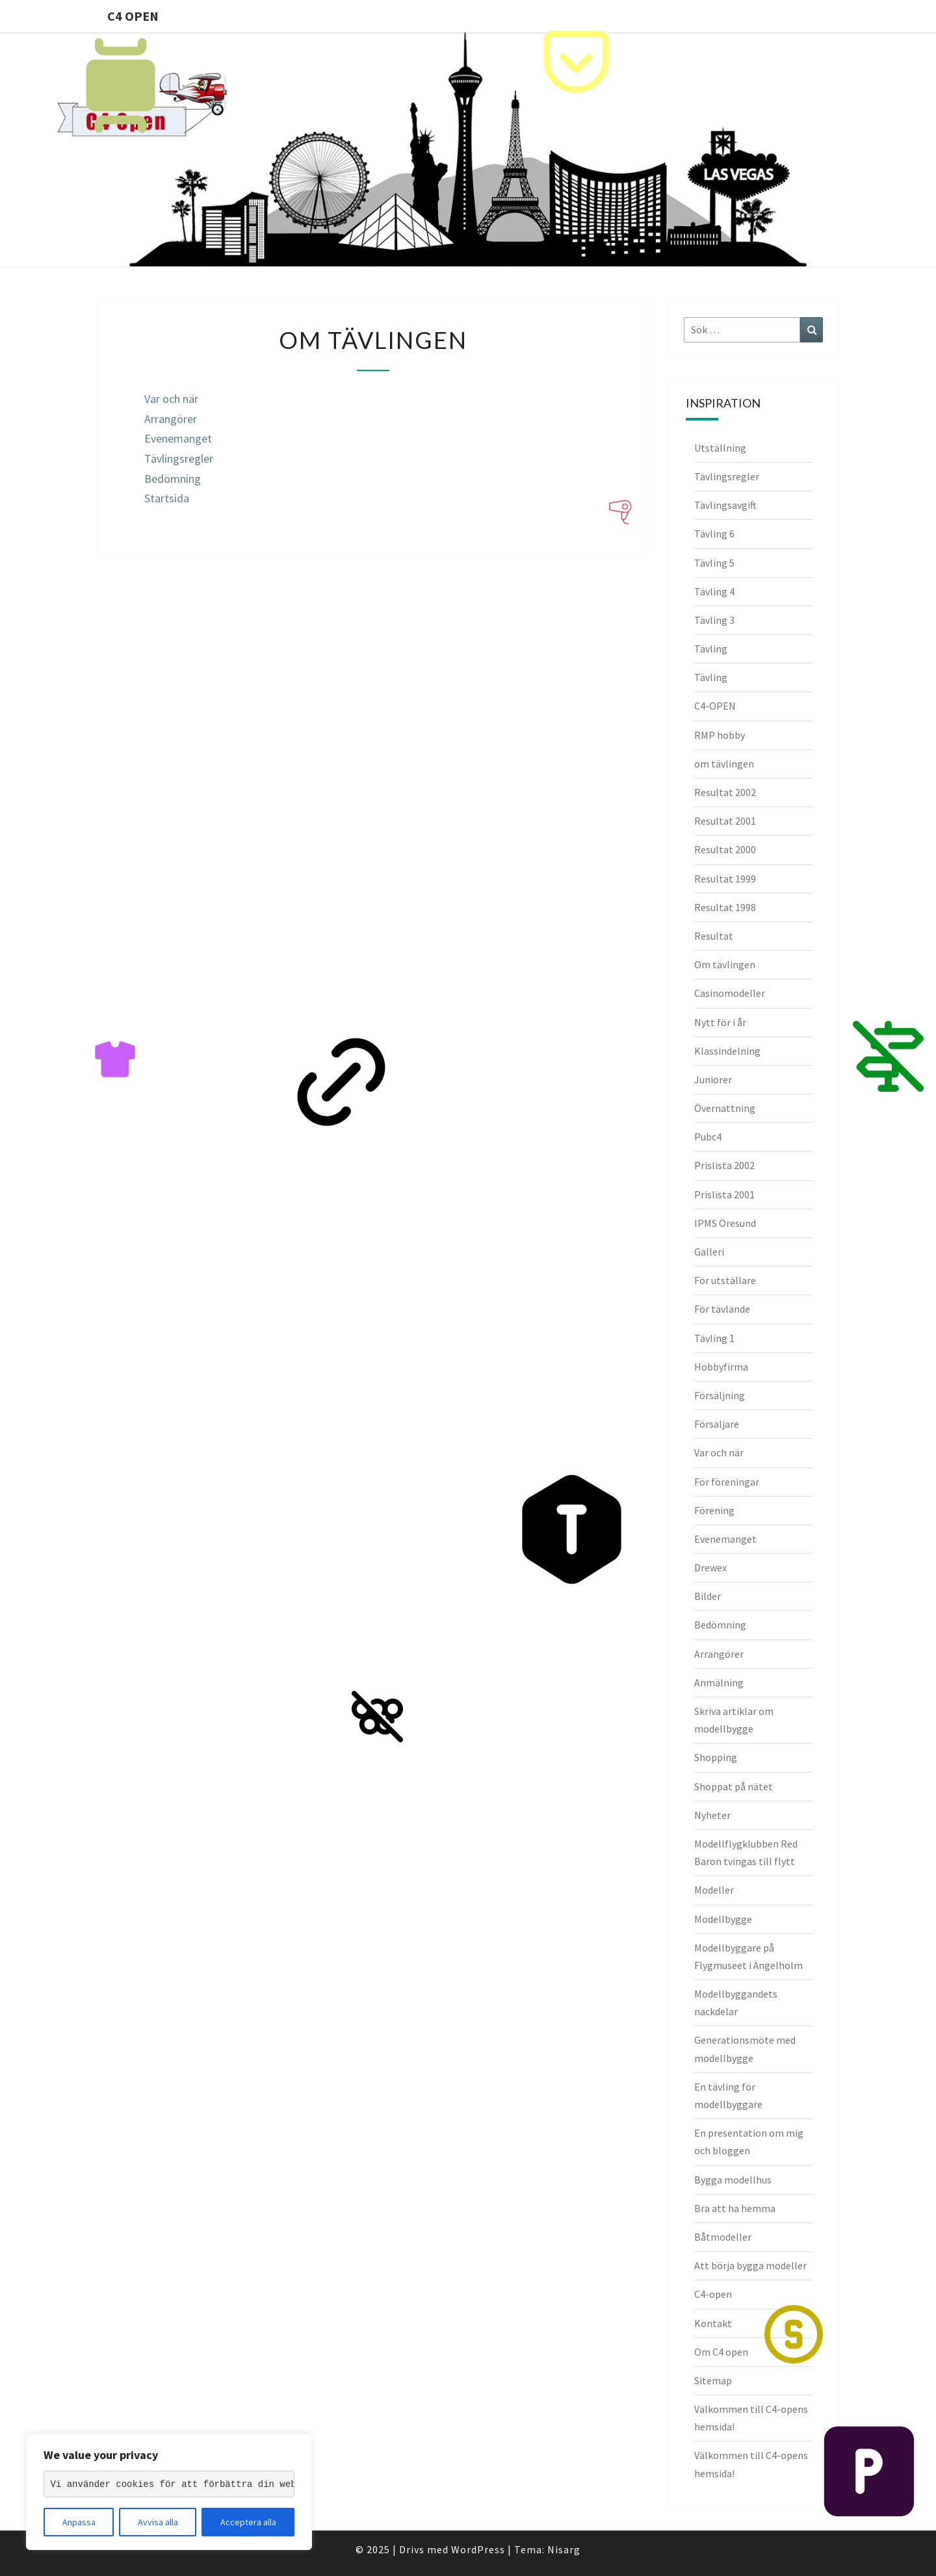 The height and width of the screenshot is (2576, 936). Describe the element at coordinates (377, 1716) in the screenshot. I see `olympics feature disabled` at that location.